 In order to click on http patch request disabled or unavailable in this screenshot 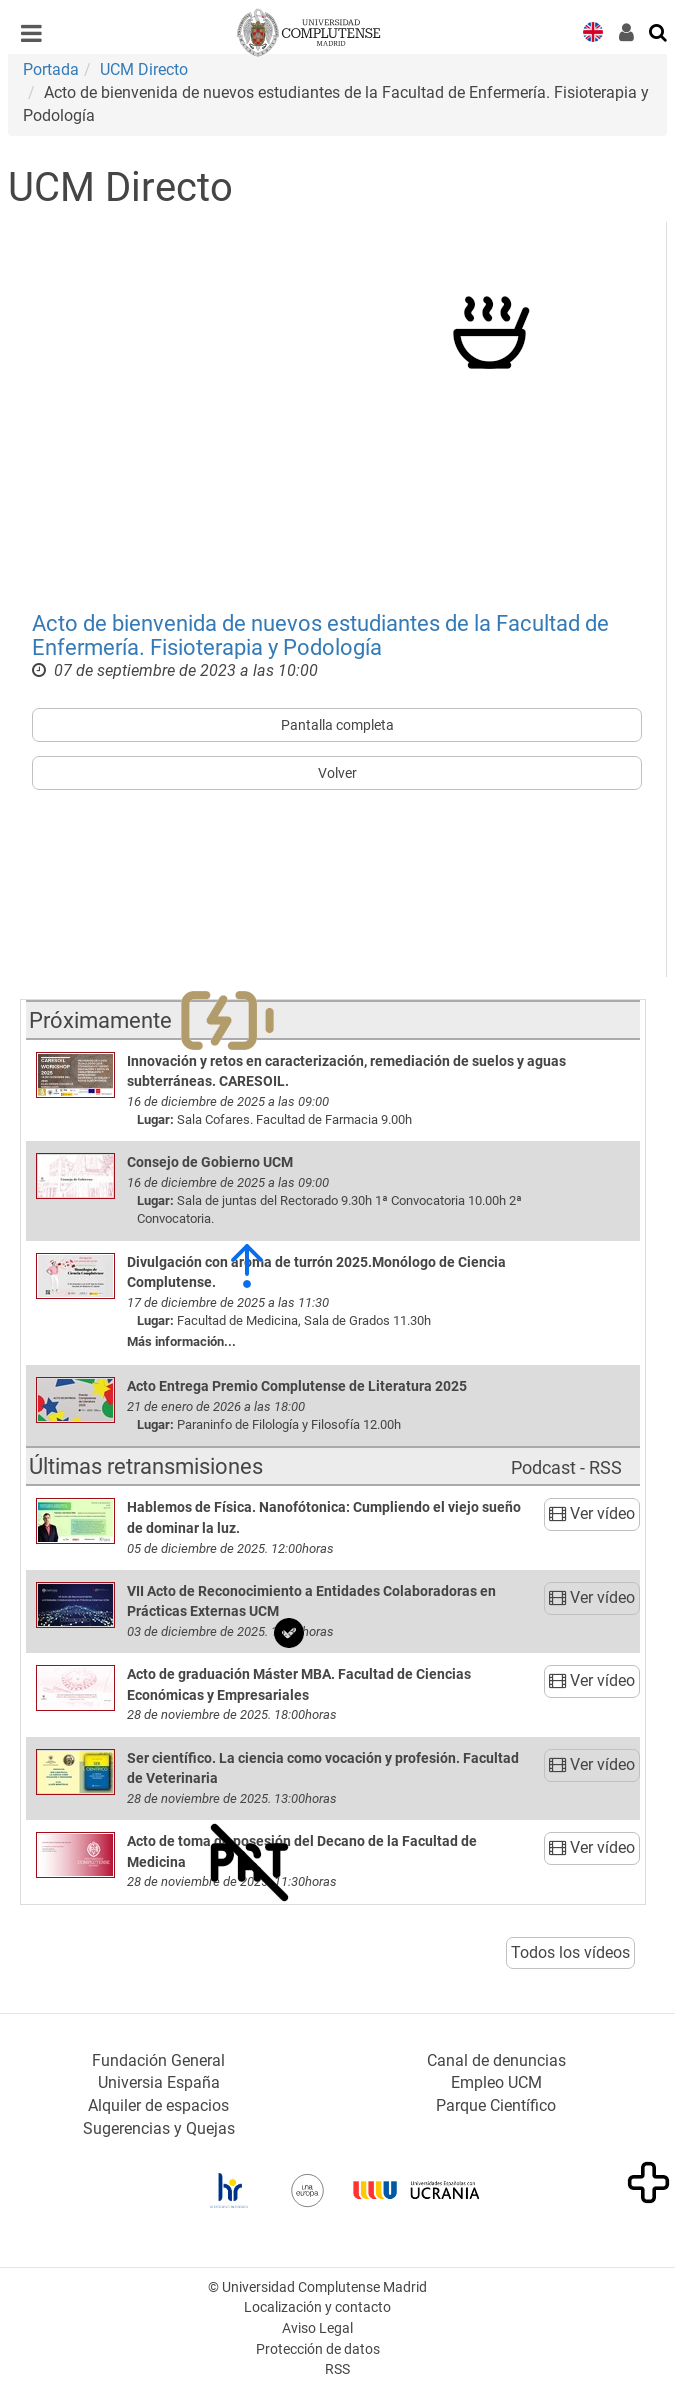, I will do `click(249, 1862)`.